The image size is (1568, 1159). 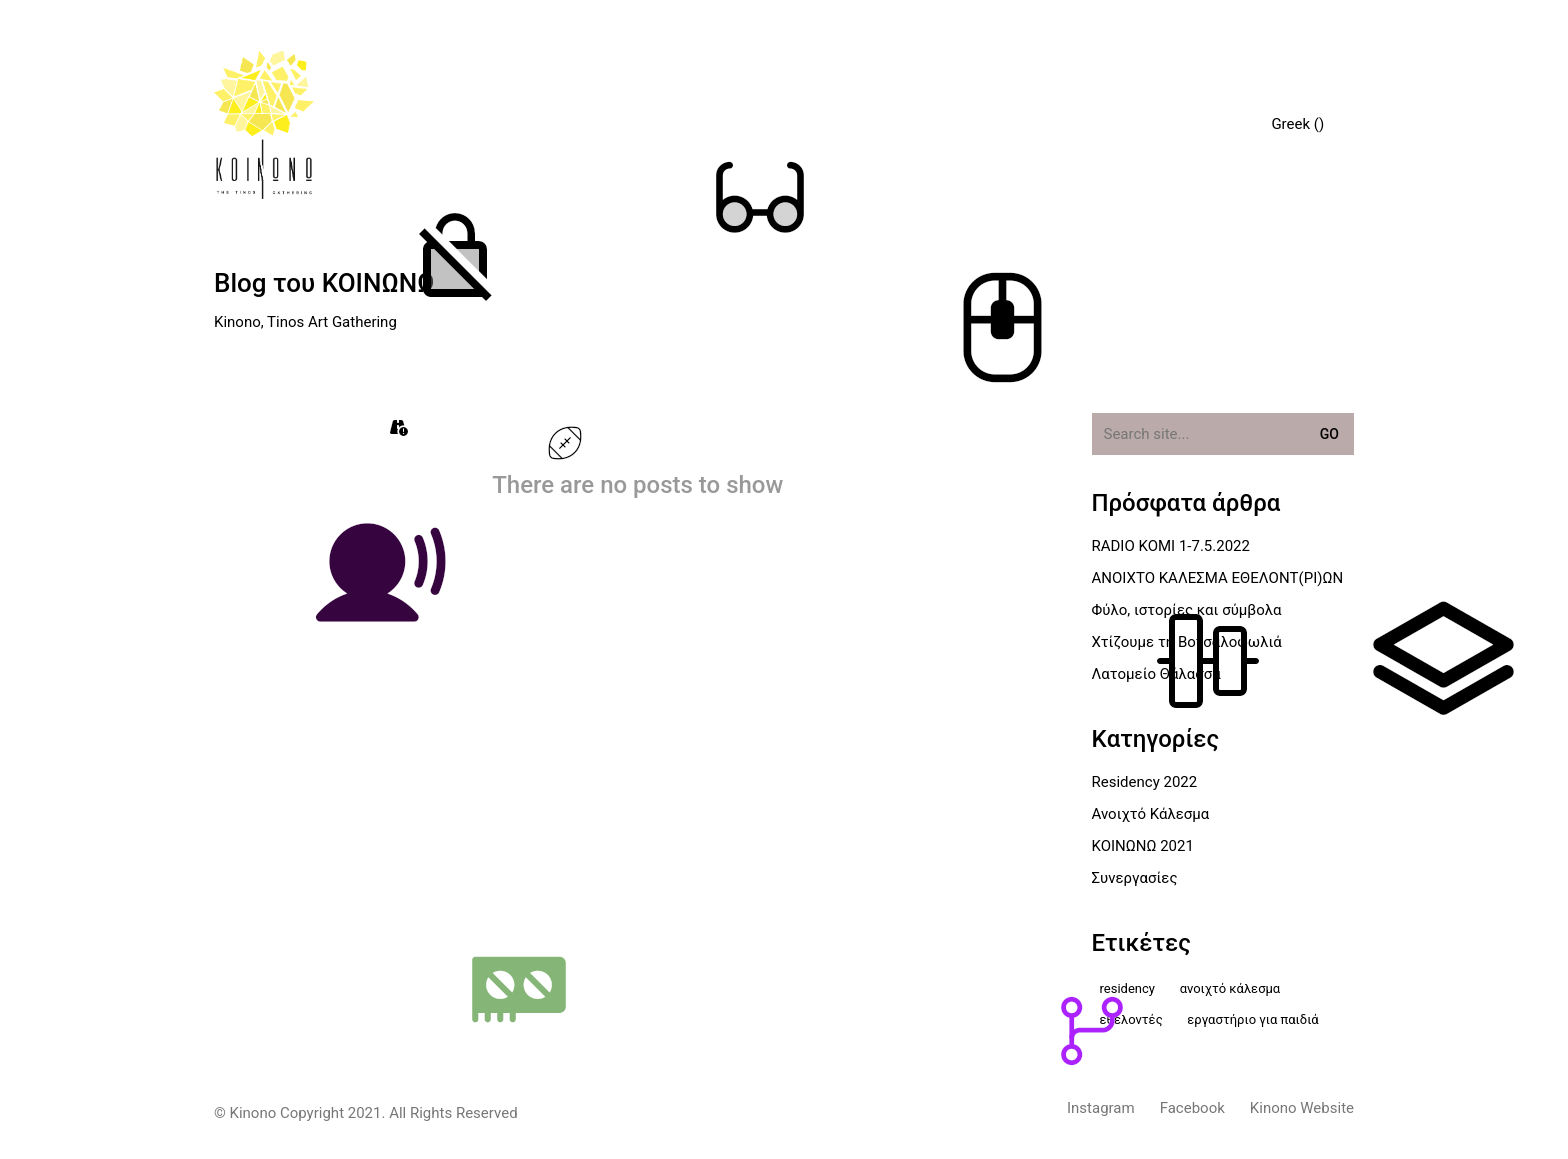 What do you see at coordinates (1002, 327) in the screenshot?
I see `middle mouse button click action` at bounding box center [1002, 327].